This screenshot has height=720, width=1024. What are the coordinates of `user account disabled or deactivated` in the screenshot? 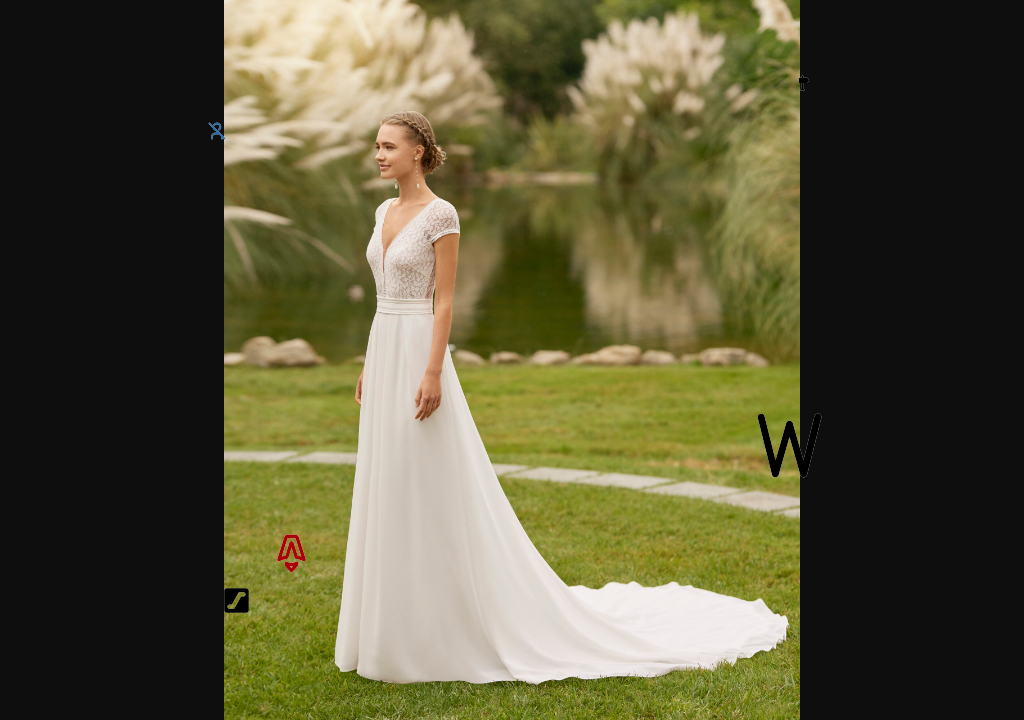 It's located at (217, 131).